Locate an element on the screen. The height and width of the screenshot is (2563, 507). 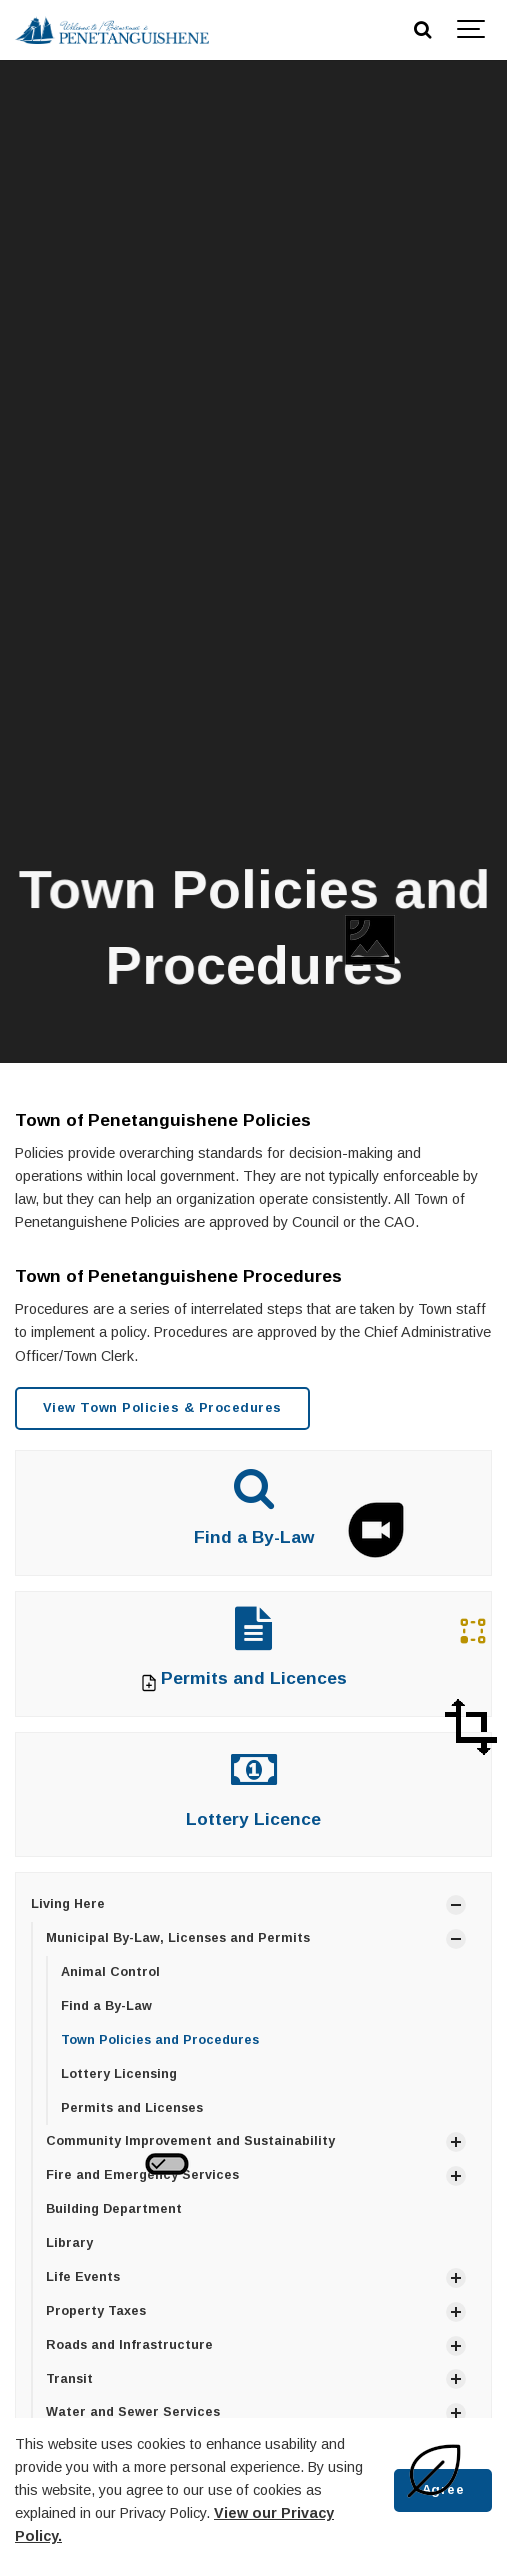
edit or modify location attributes is located at coordinates (167, 2164).